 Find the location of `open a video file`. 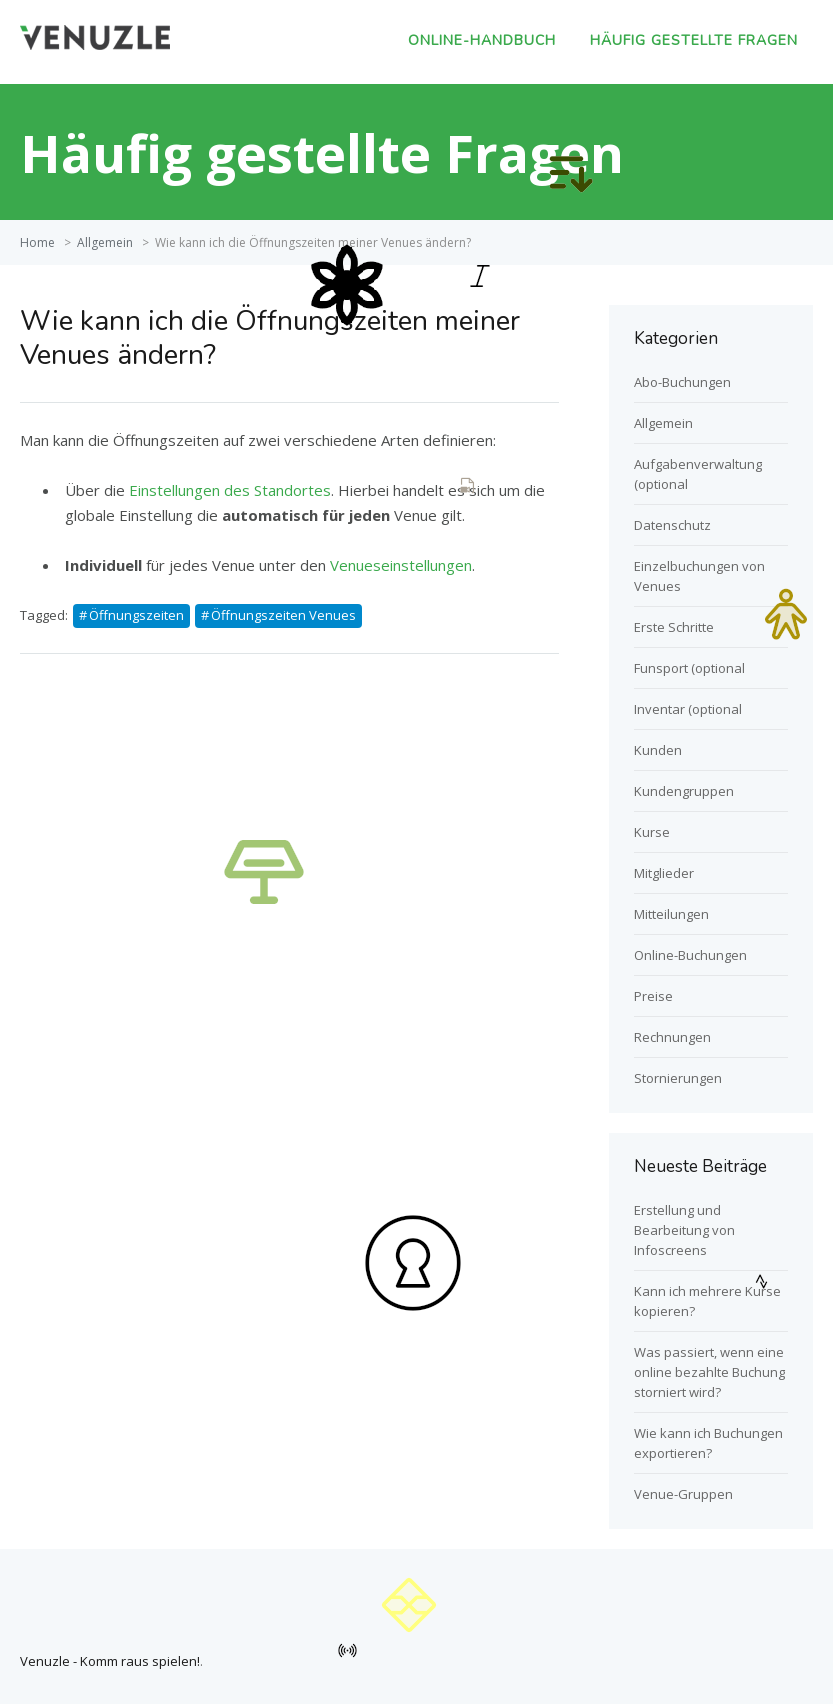

open a video file is located at coordinates (467, 485).